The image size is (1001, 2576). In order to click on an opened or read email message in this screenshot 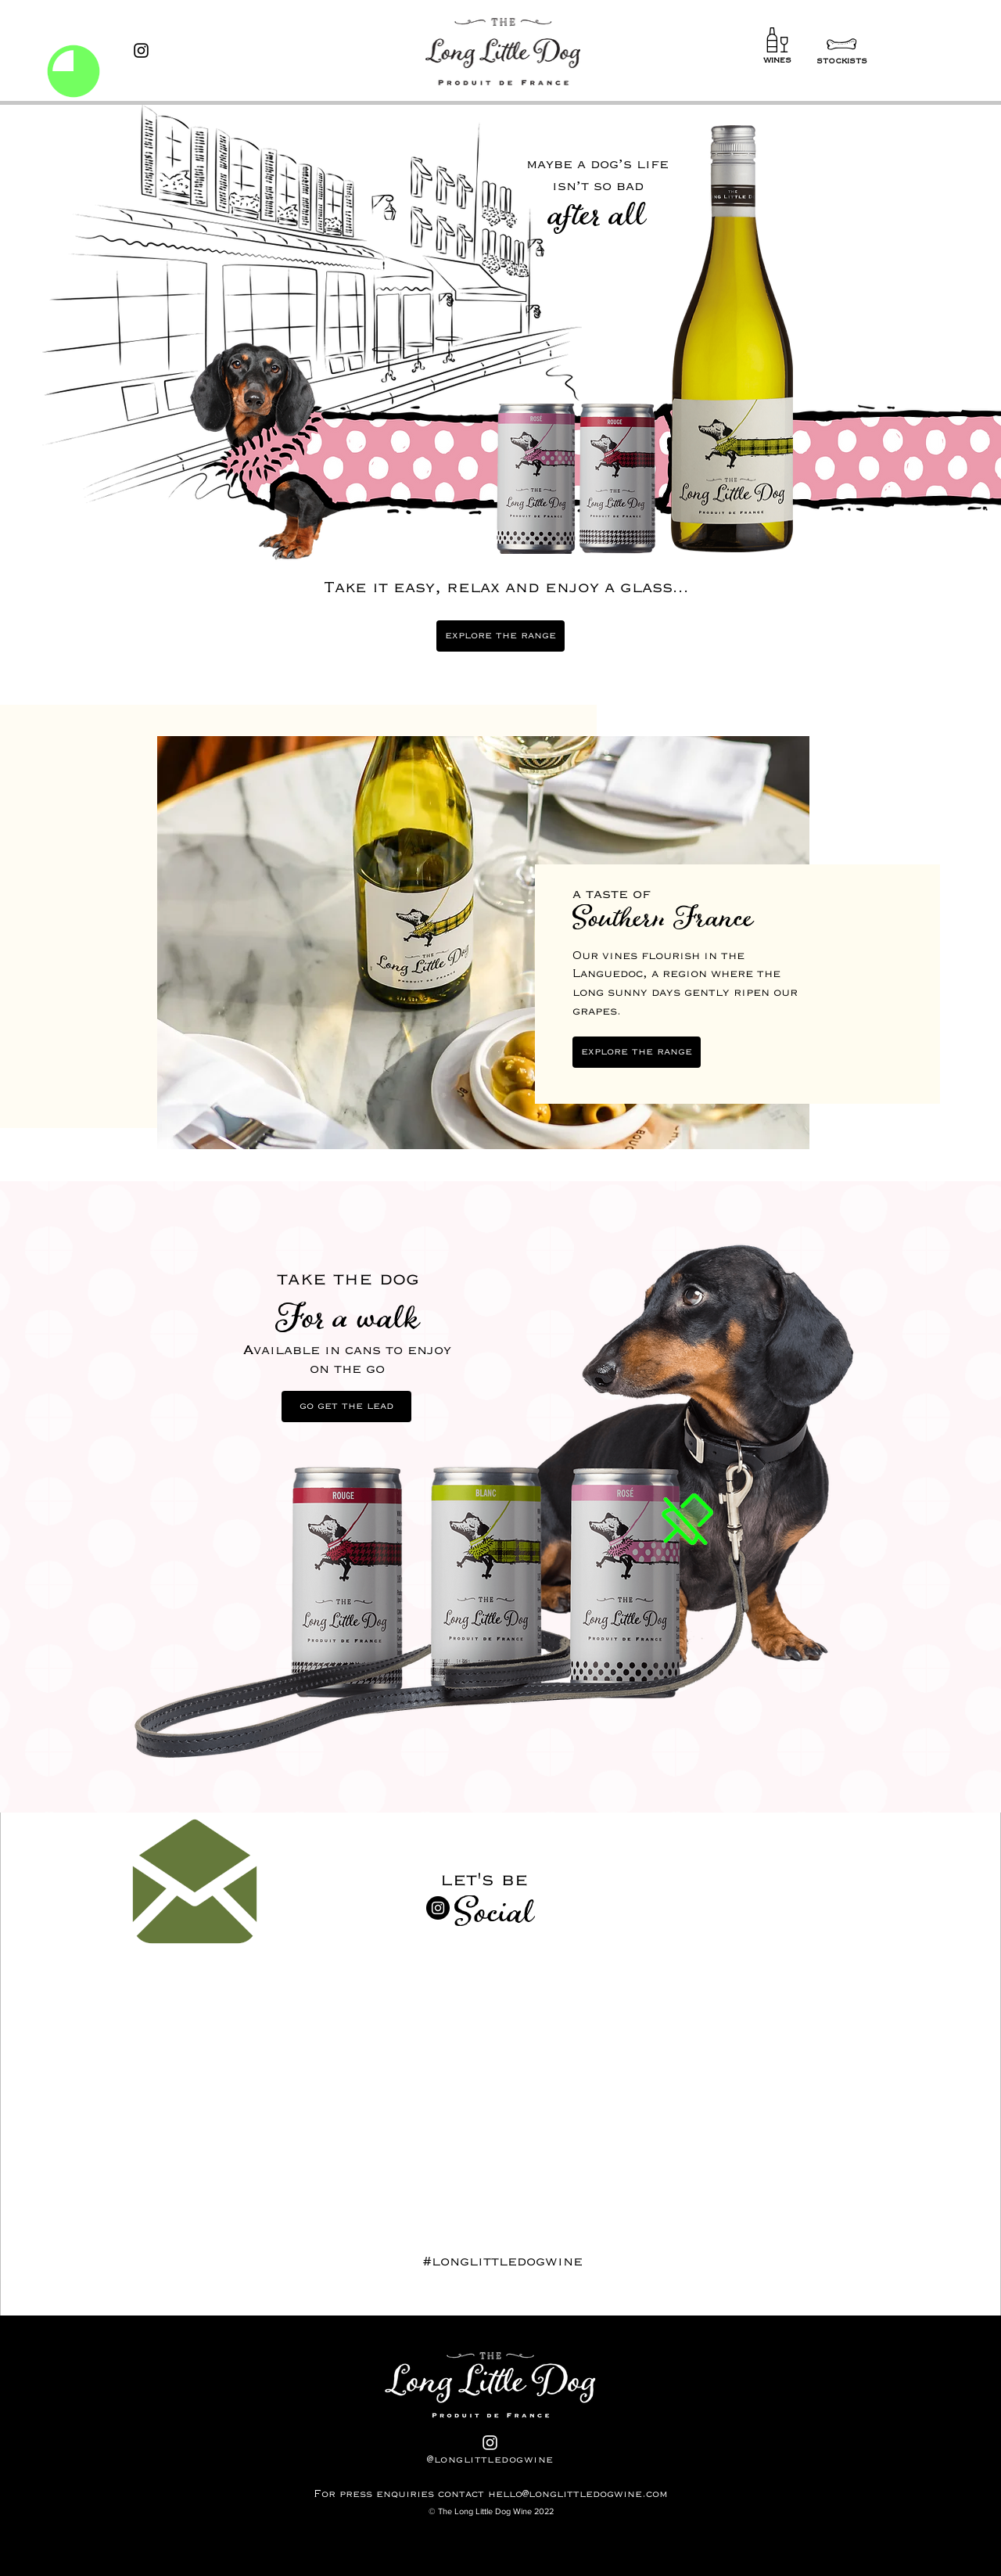, I will do `click(195, 1881)`.